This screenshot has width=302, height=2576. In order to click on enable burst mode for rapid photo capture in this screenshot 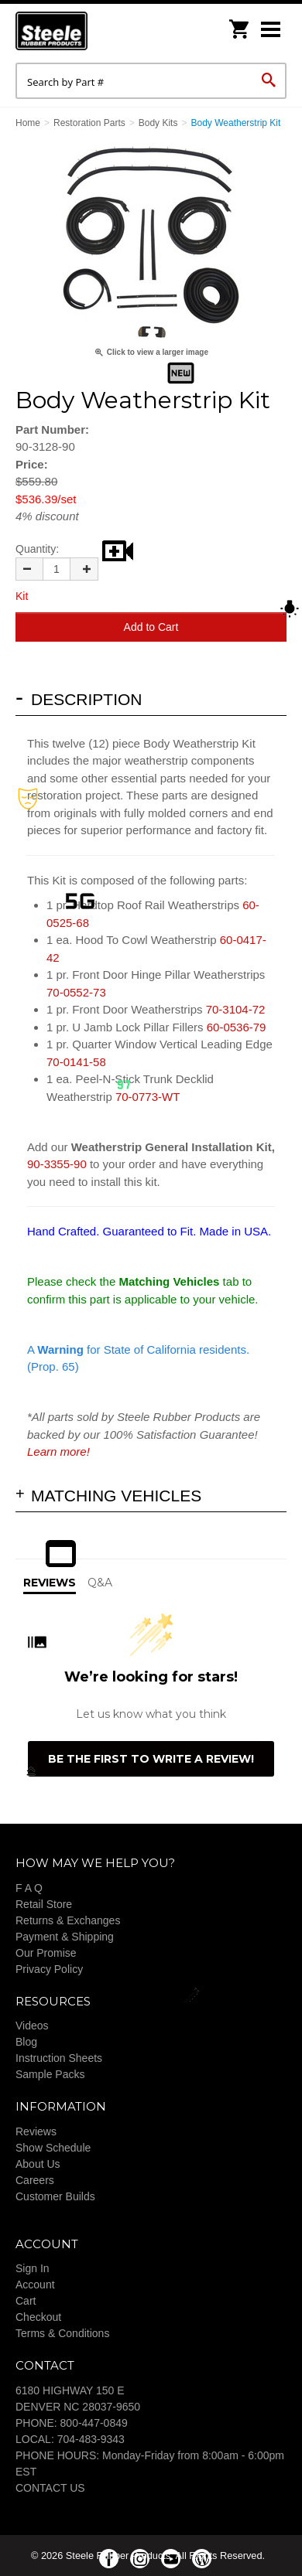, I will do `click(37, 1642)`.